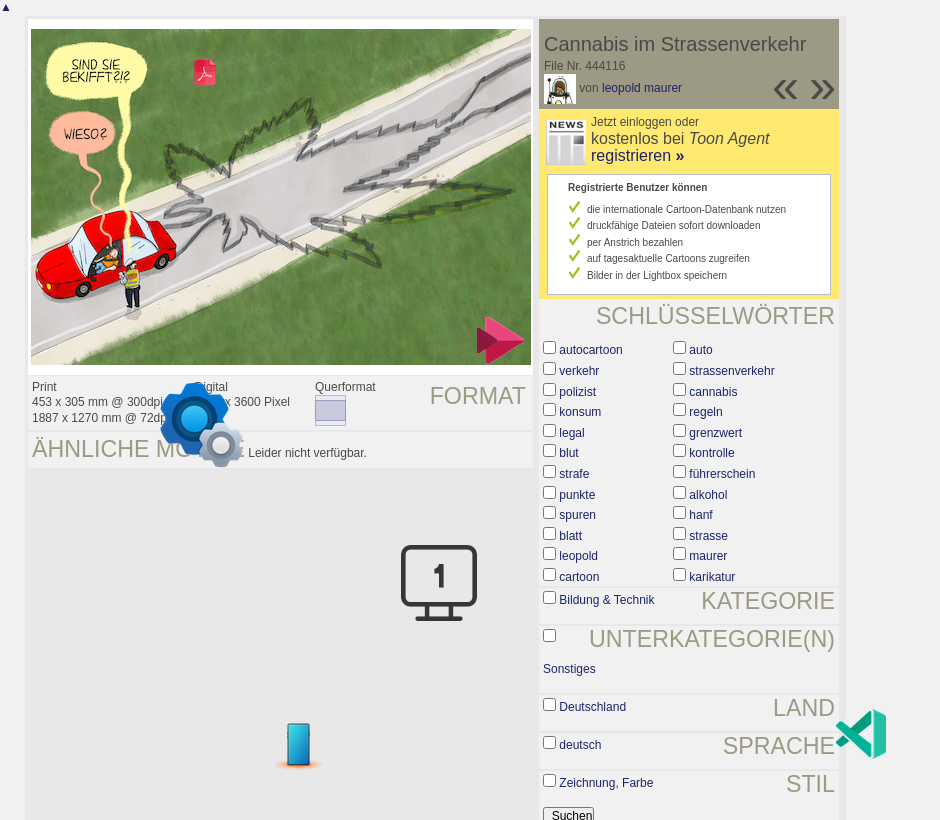 Image resolution: width=940 pixels, height=820 pixels. I want to click on enable mobile hotspot sharing, so click(298, 746).